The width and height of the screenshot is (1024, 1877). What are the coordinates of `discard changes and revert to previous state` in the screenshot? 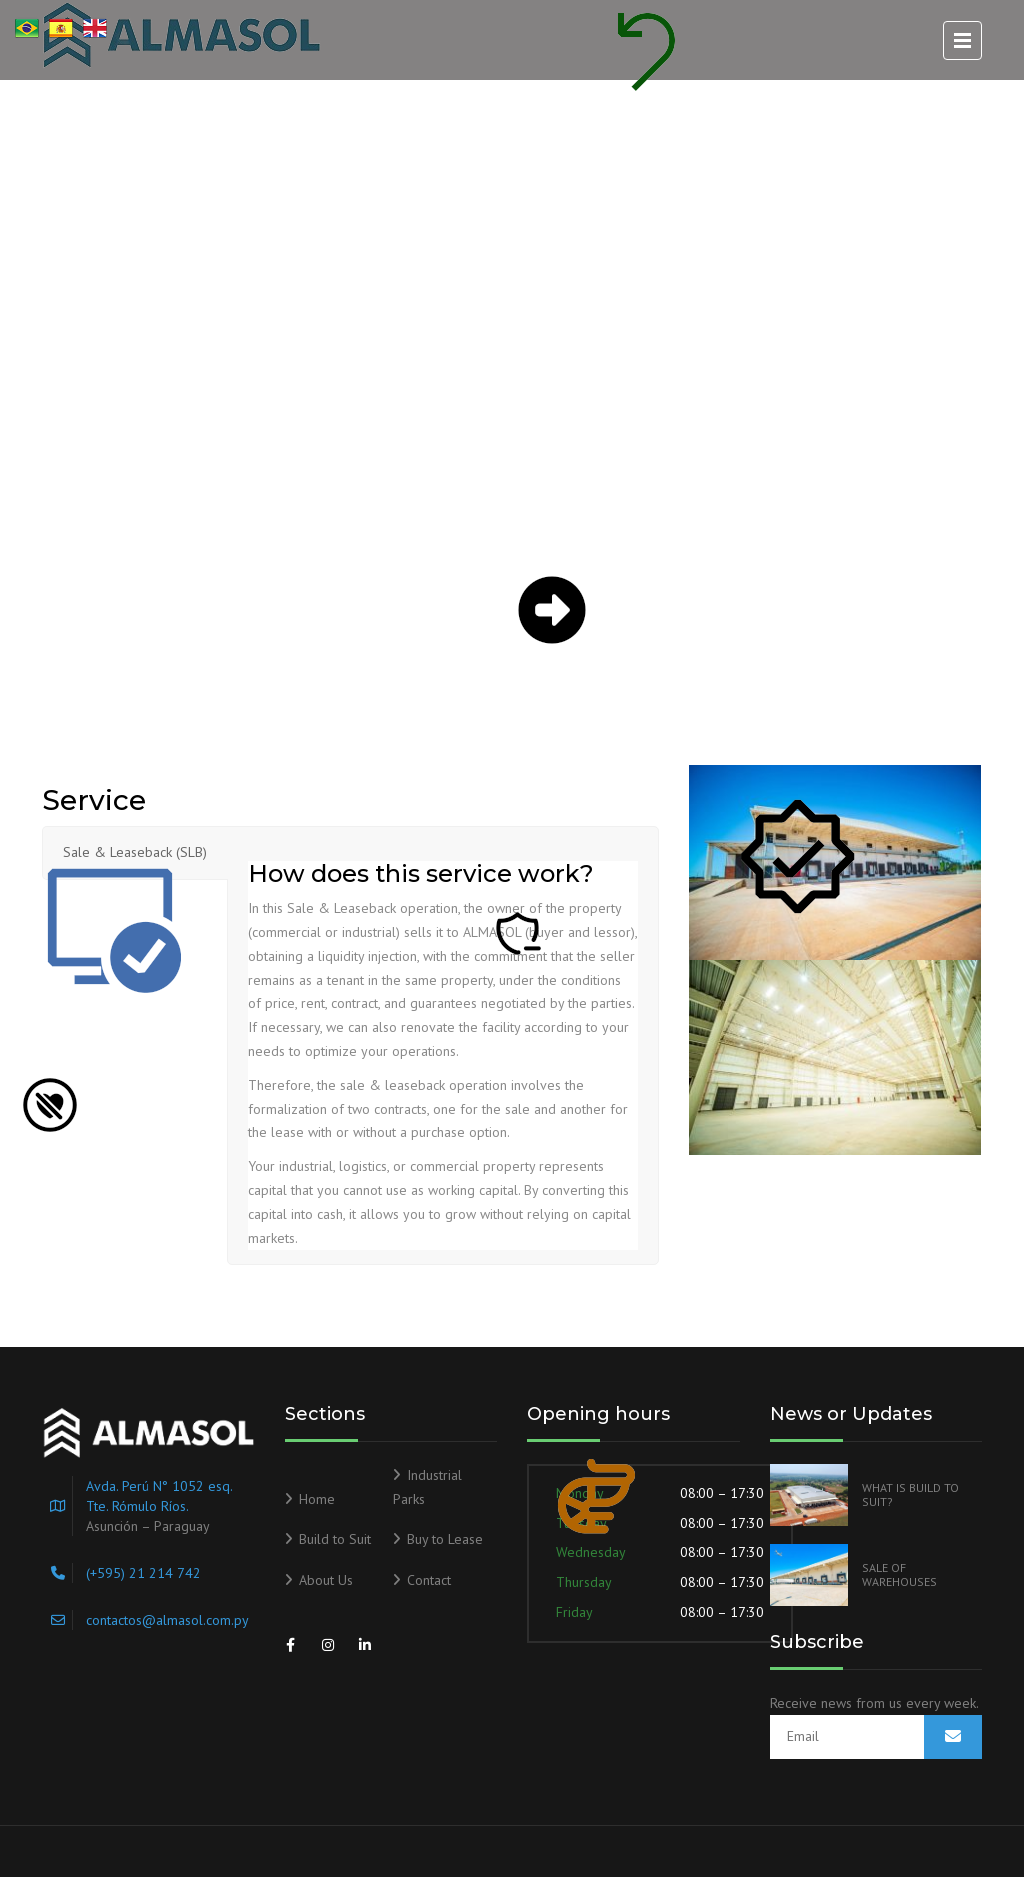 It's located at (645, 49).